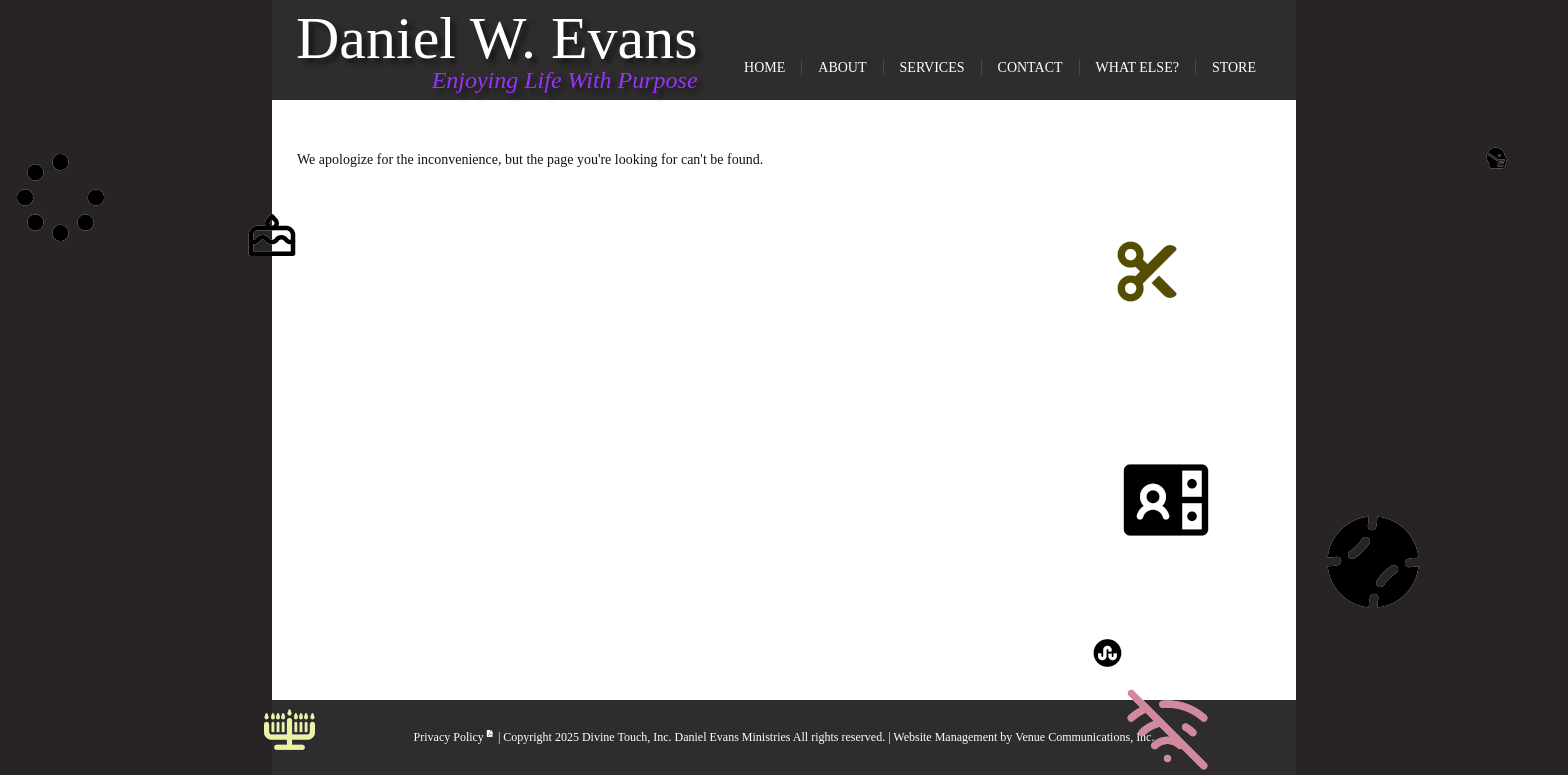 The width and height of the screenshot is (1568, 775). I want to click on indicates content is loading, so click(60, 197).